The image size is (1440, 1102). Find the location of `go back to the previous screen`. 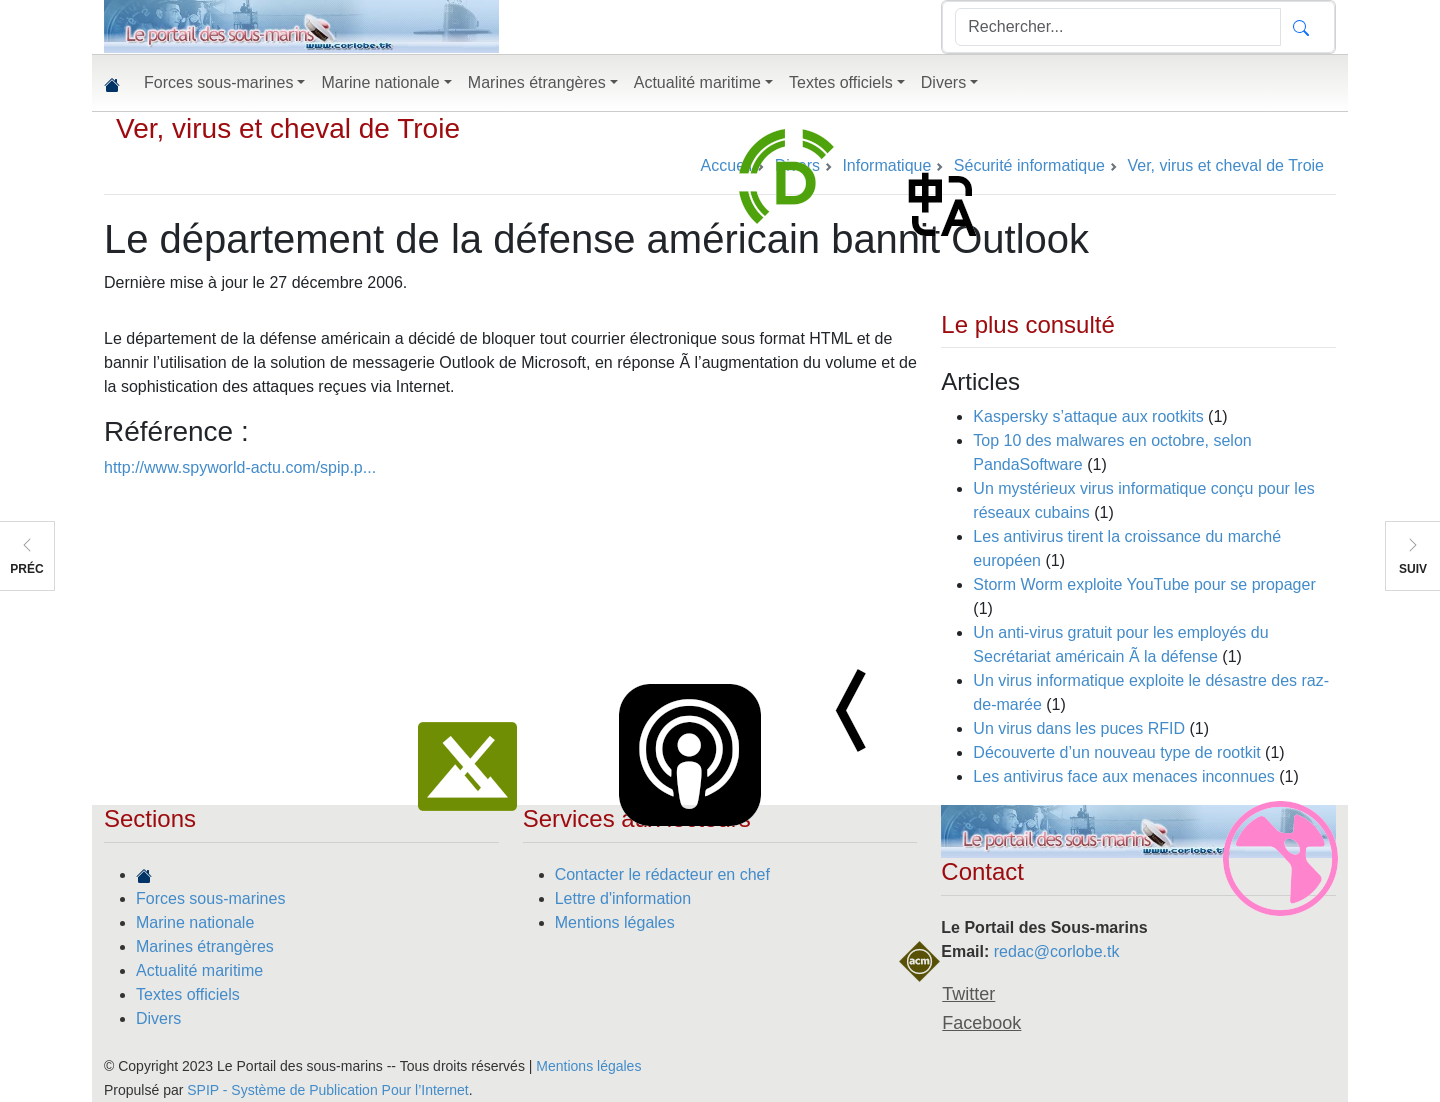

go back to the previous screen is located at coordinates (852, 710).